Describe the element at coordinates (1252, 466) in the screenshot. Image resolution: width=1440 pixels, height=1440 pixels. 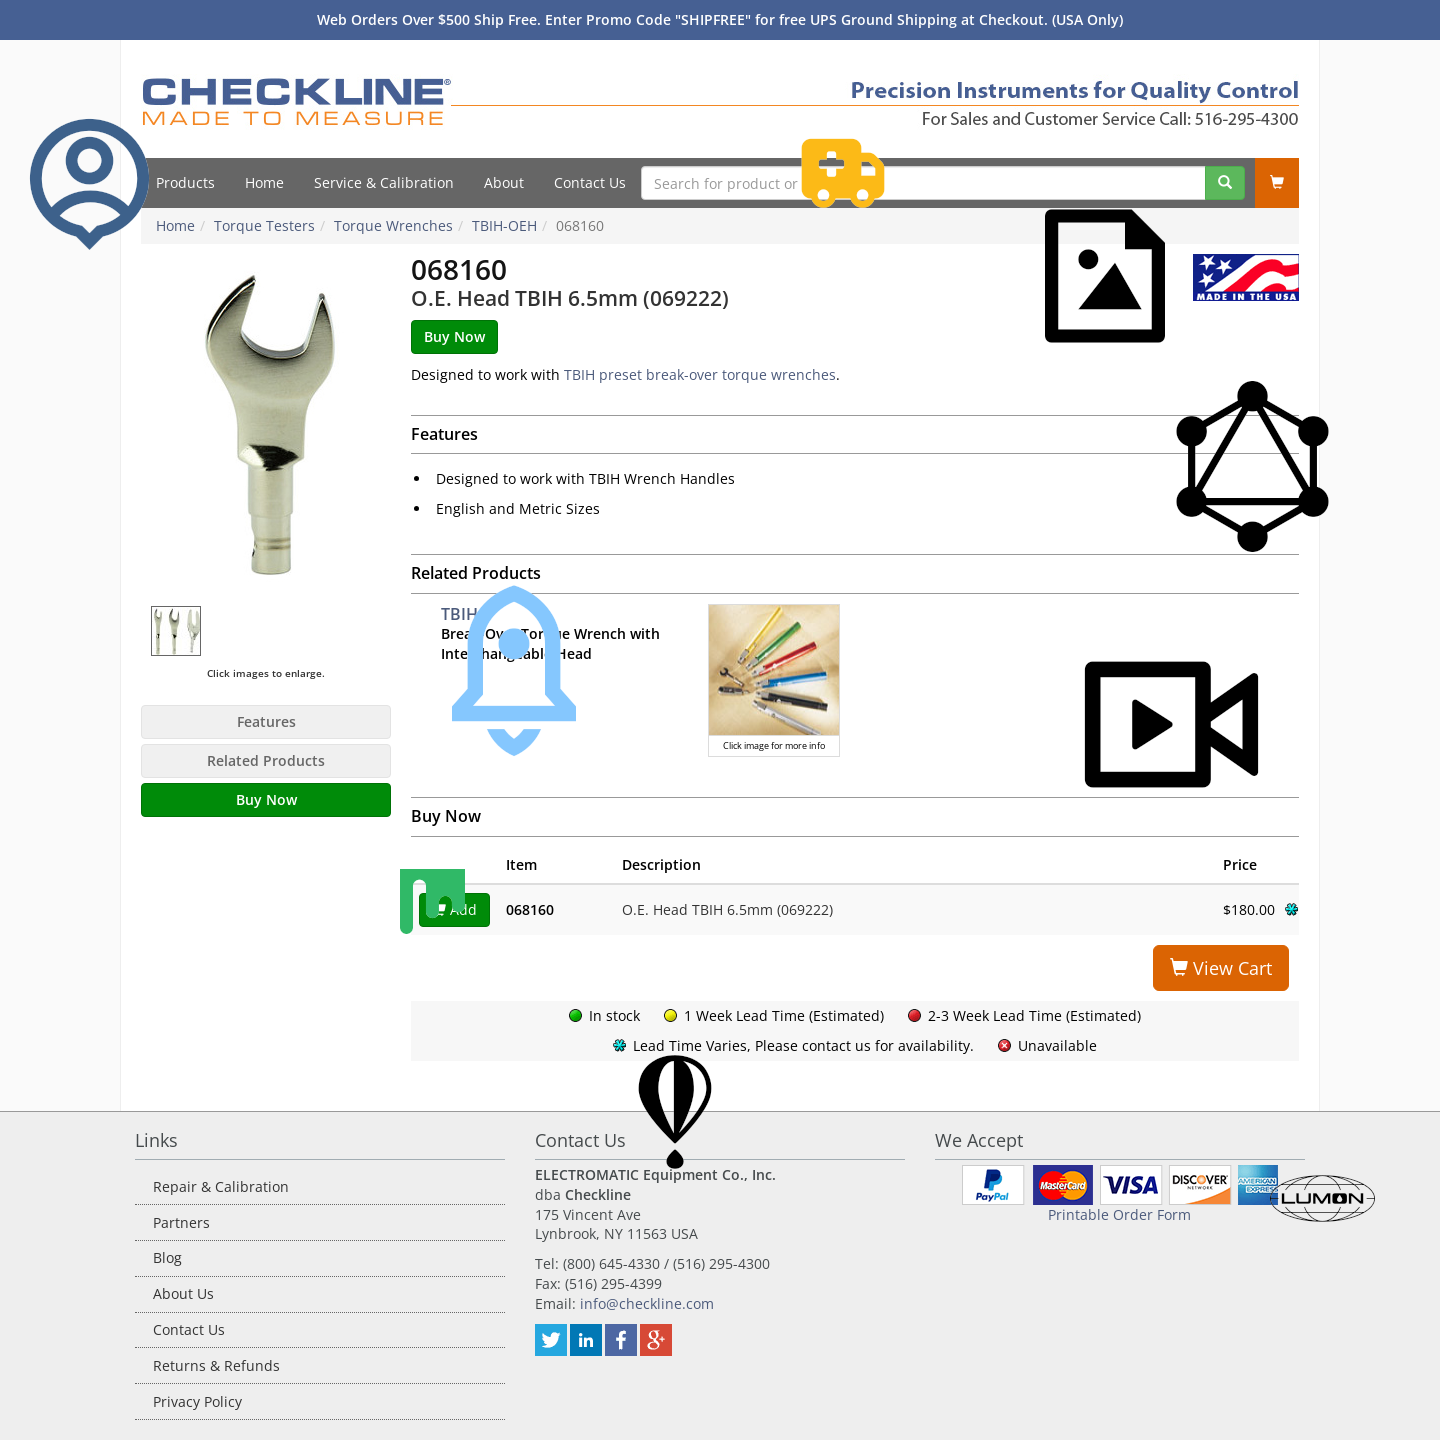
I see `graphql api or technology indicator` at that location.